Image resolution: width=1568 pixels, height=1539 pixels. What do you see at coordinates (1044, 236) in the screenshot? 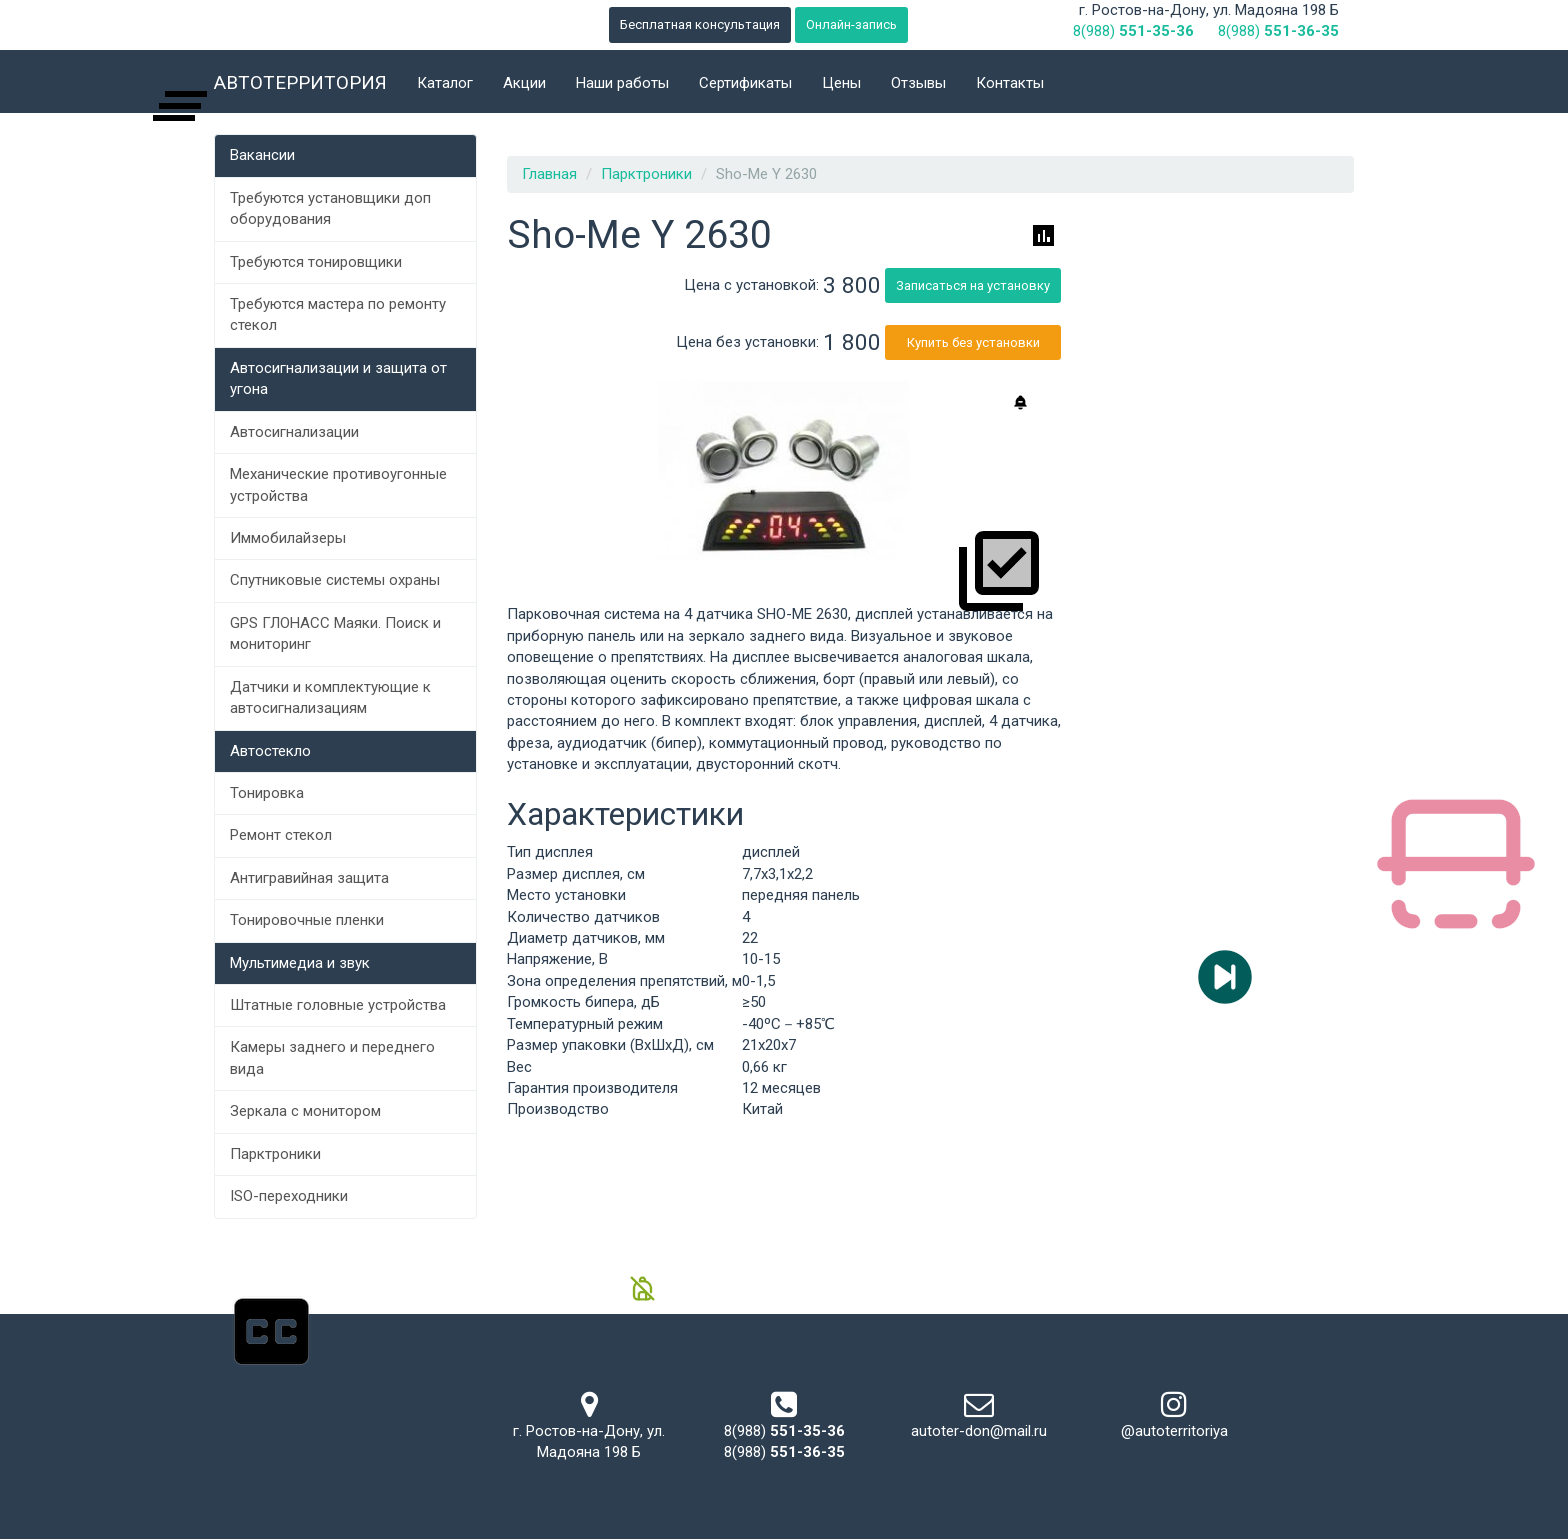
I see `view analytics or performance reports` at bounding box center [1044, 236].